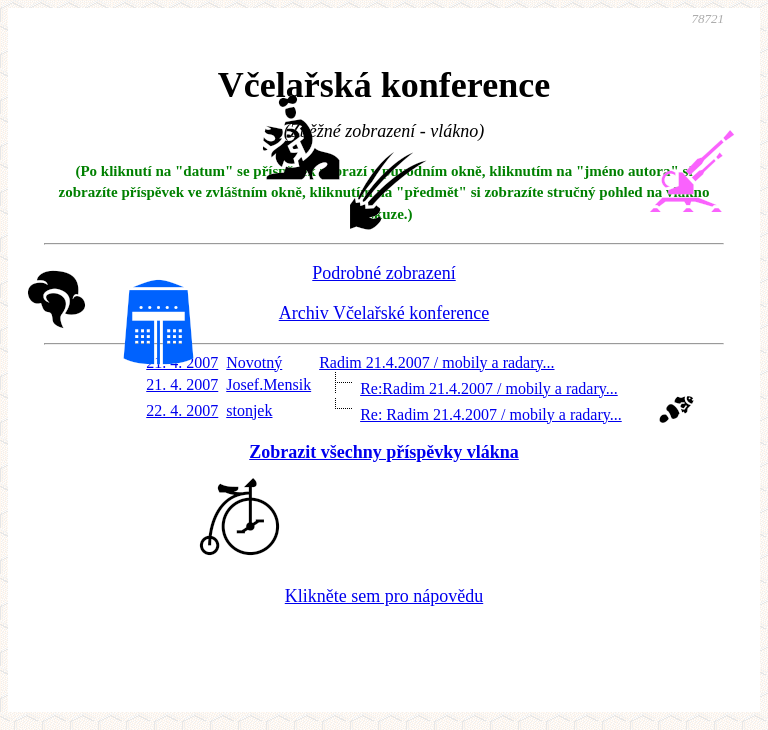  Describe the element at coordinates (676, 409) in the screenshot. I see `indicates aquarium or marine life category` at that location.